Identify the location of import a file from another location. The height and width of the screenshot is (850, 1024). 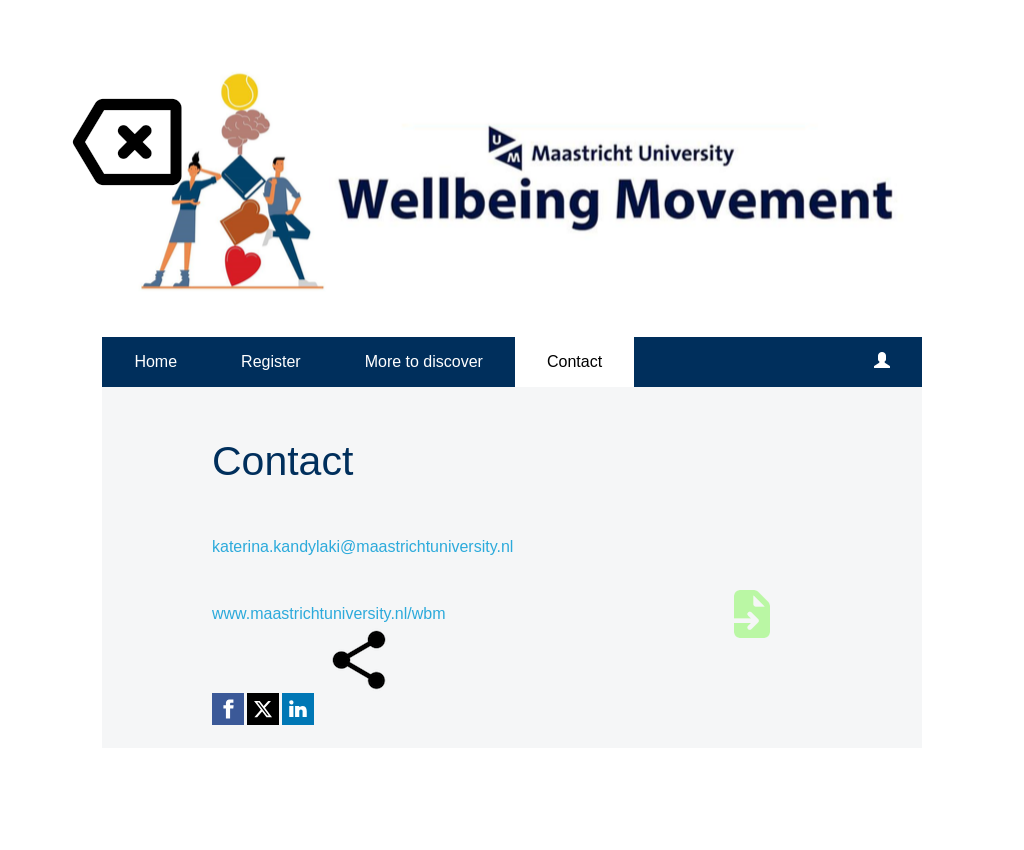
(752, 614).